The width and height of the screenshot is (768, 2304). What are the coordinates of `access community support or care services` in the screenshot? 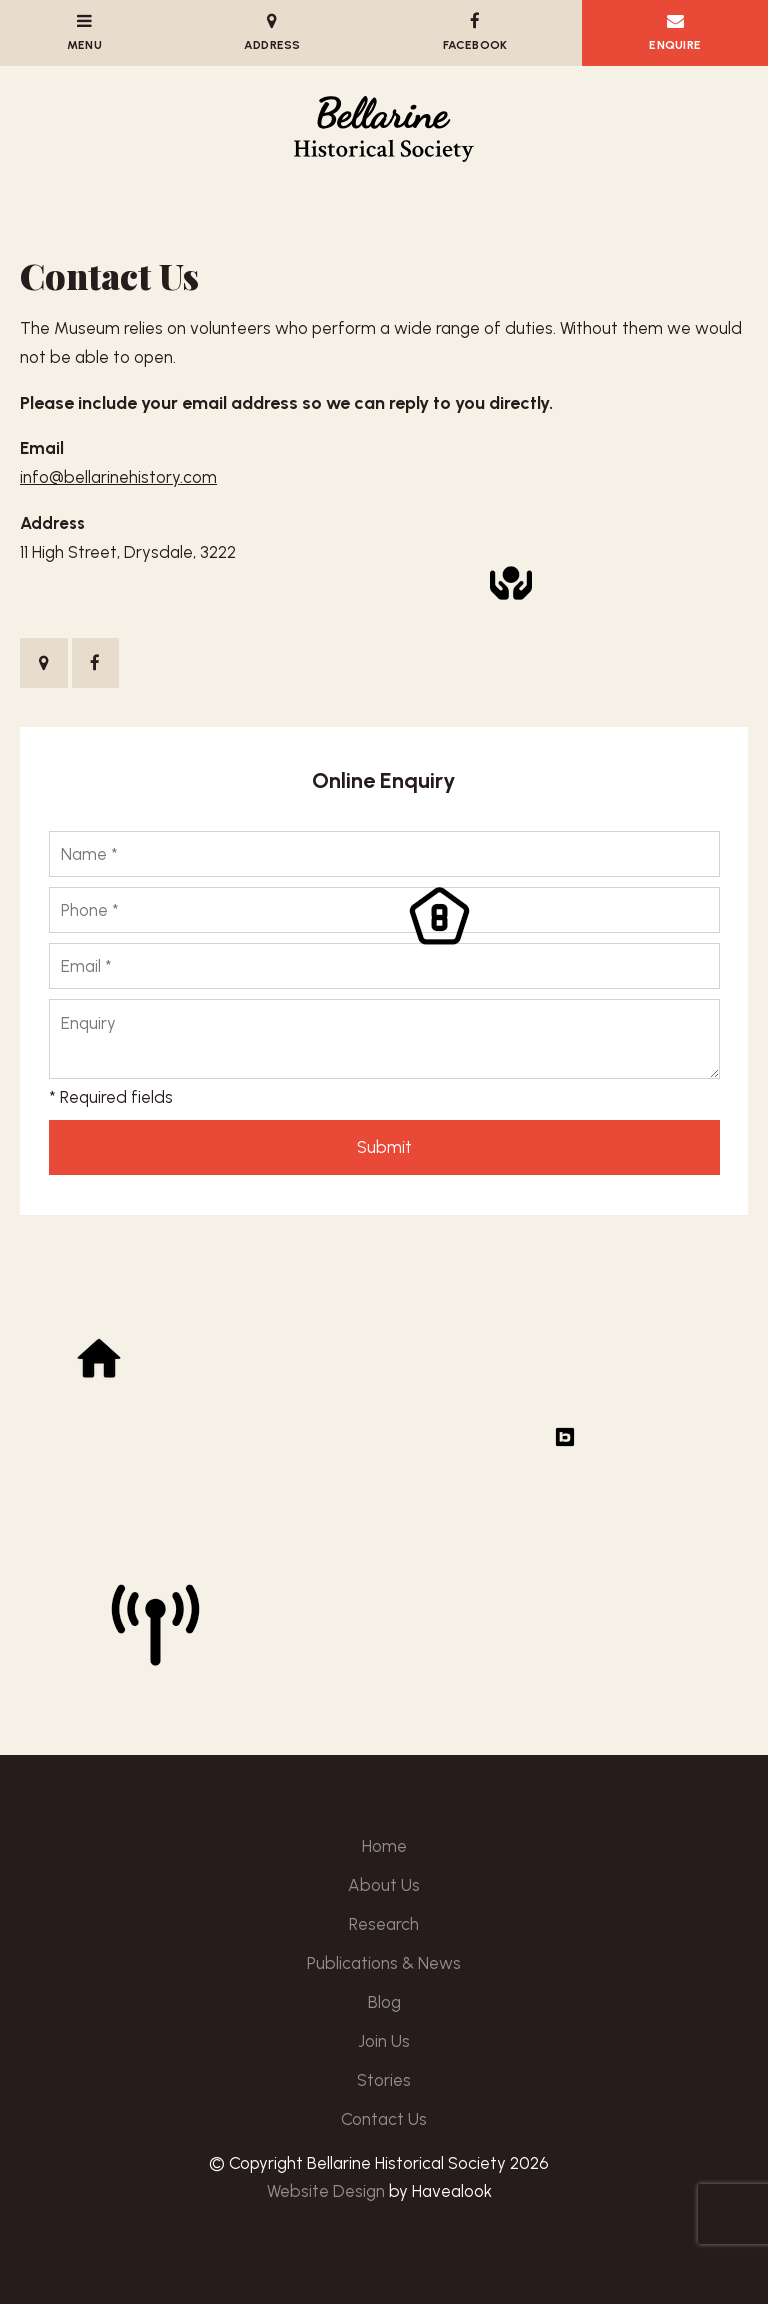 It's located at (511, 583).